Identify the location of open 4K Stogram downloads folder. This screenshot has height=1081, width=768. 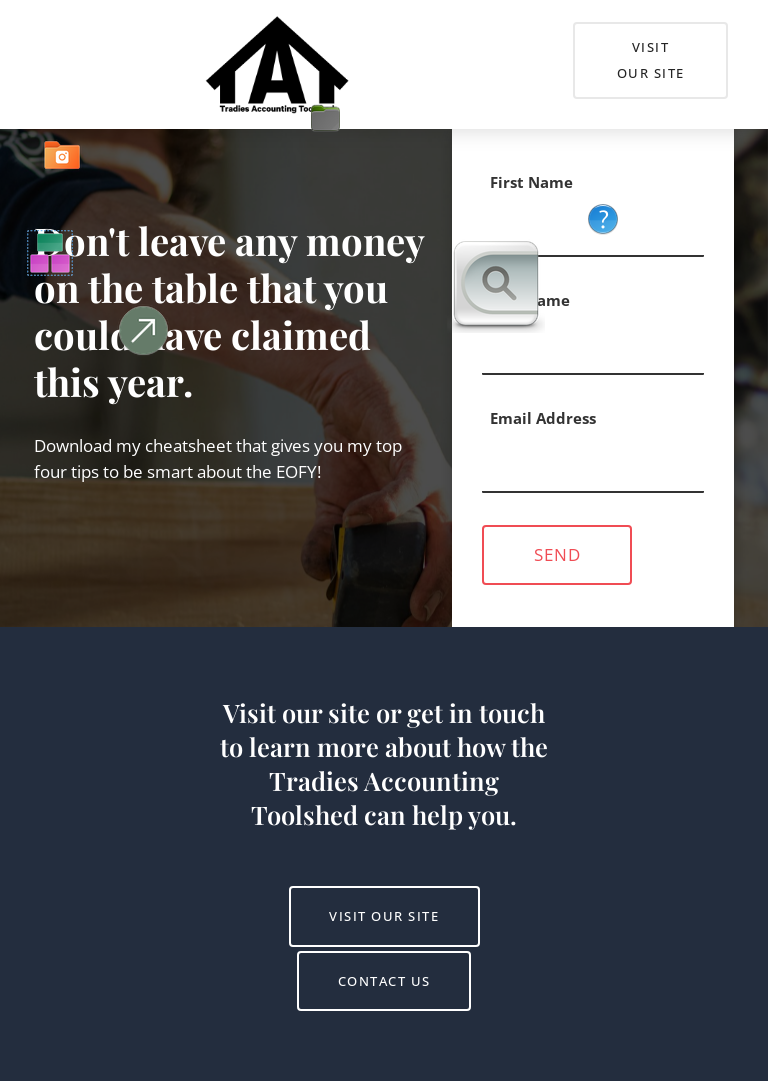
(62, 156).